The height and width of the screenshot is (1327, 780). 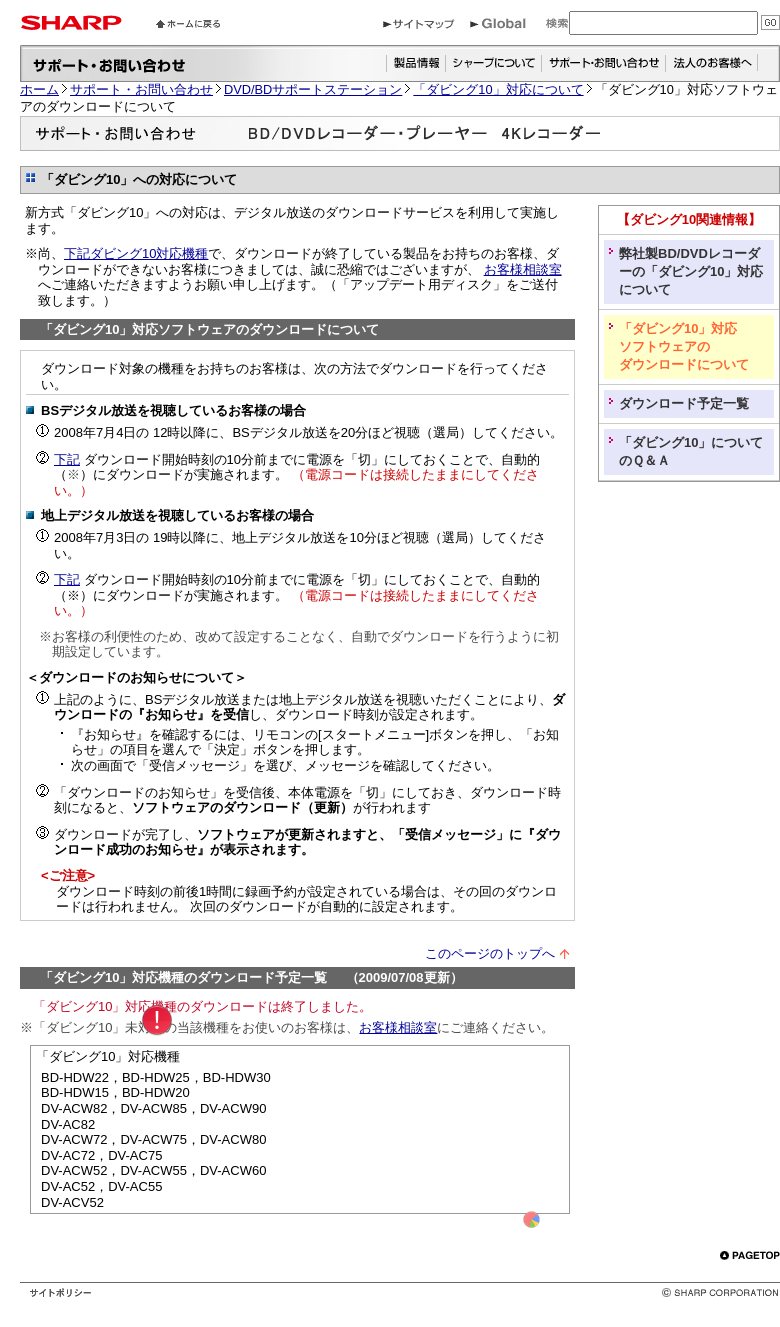 What do you see at coordinates (531, 1219) in the screenshot?
I see `open disk usage analyzer` at bounding box center [531, 1219].